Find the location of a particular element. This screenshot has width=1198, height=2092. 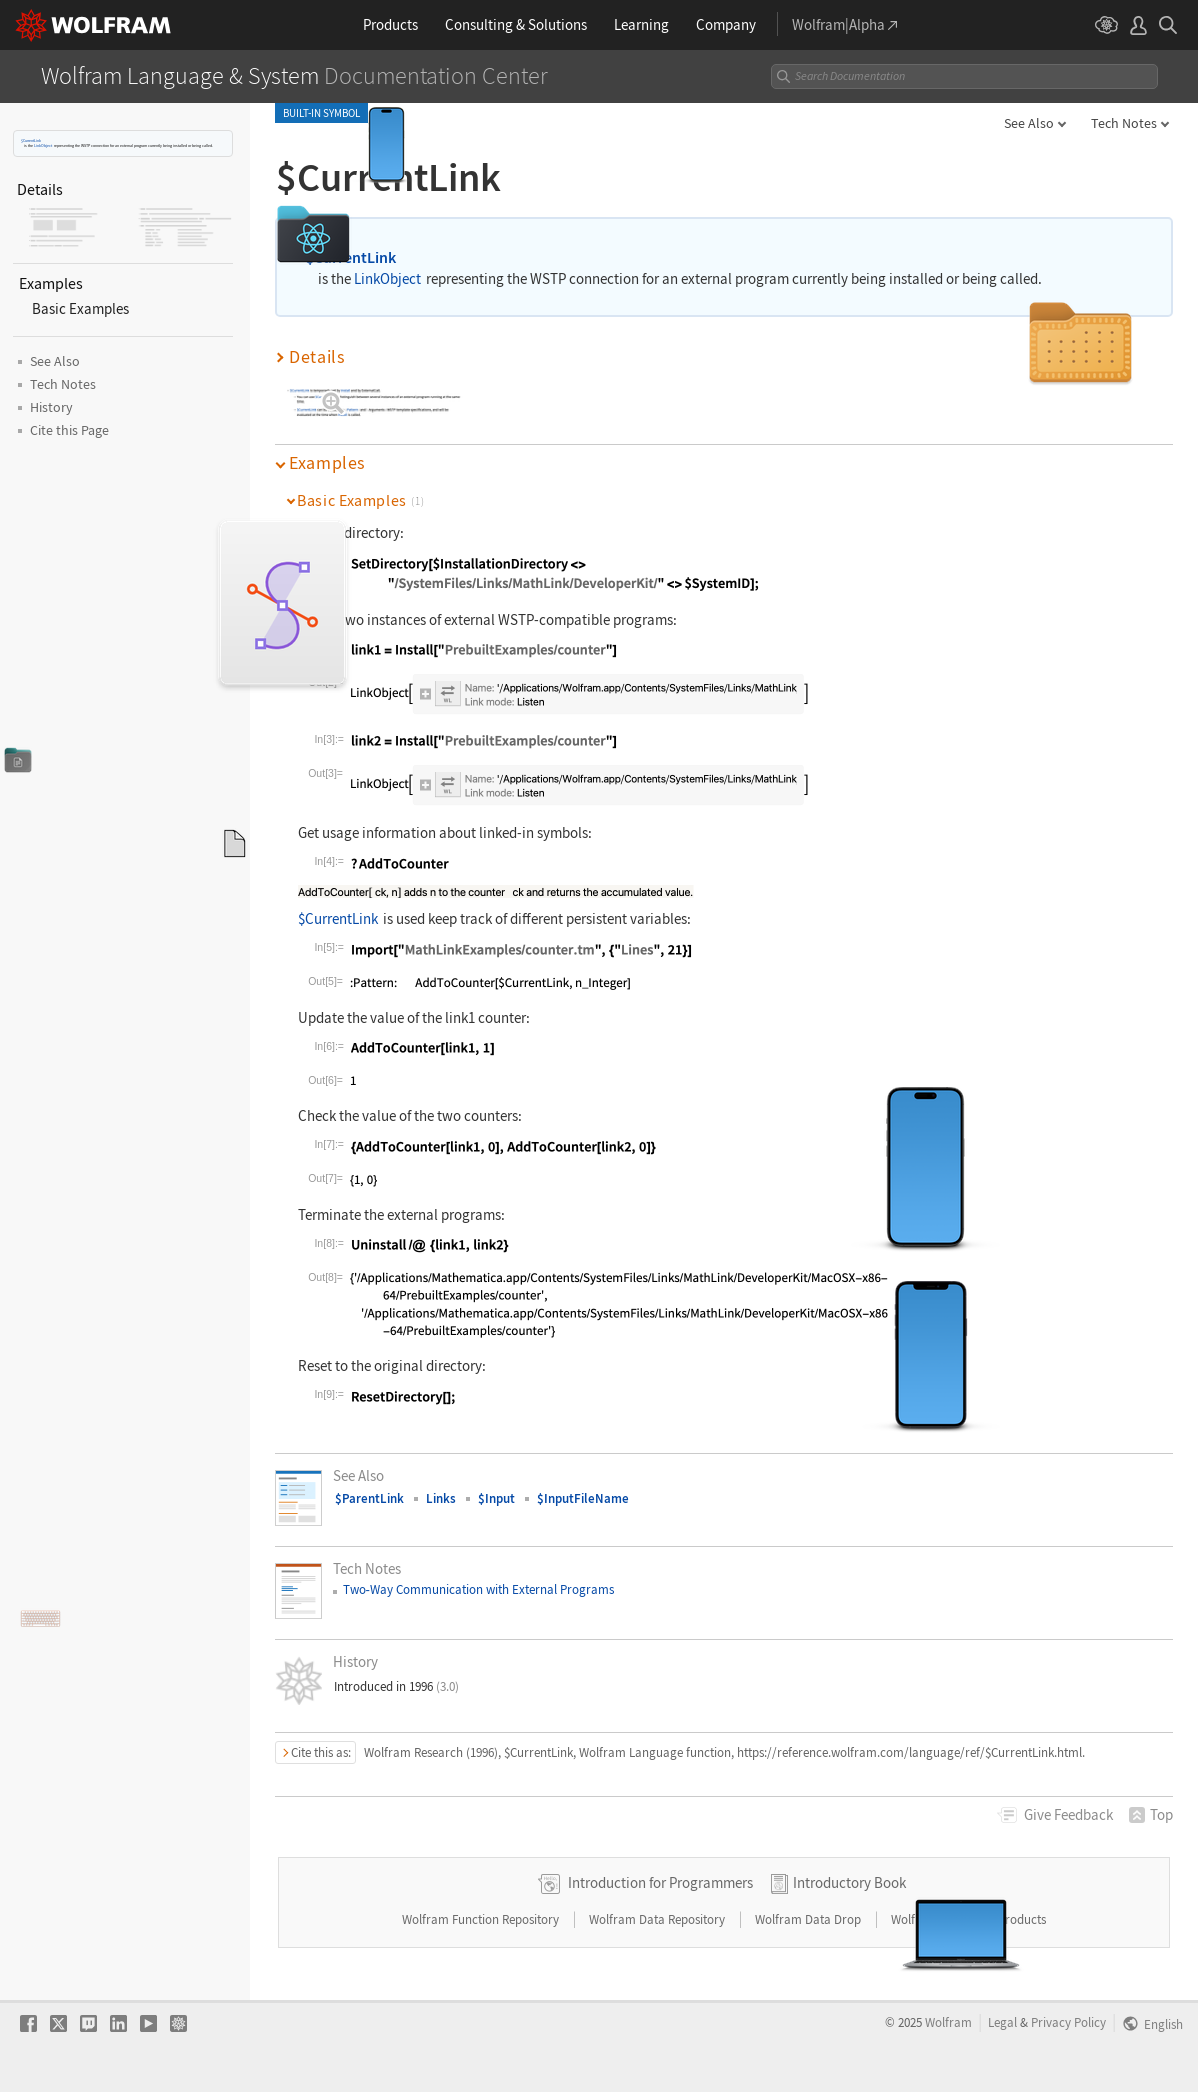

iPhone 15 Pro device icon is located at coordinates (925, 1169).